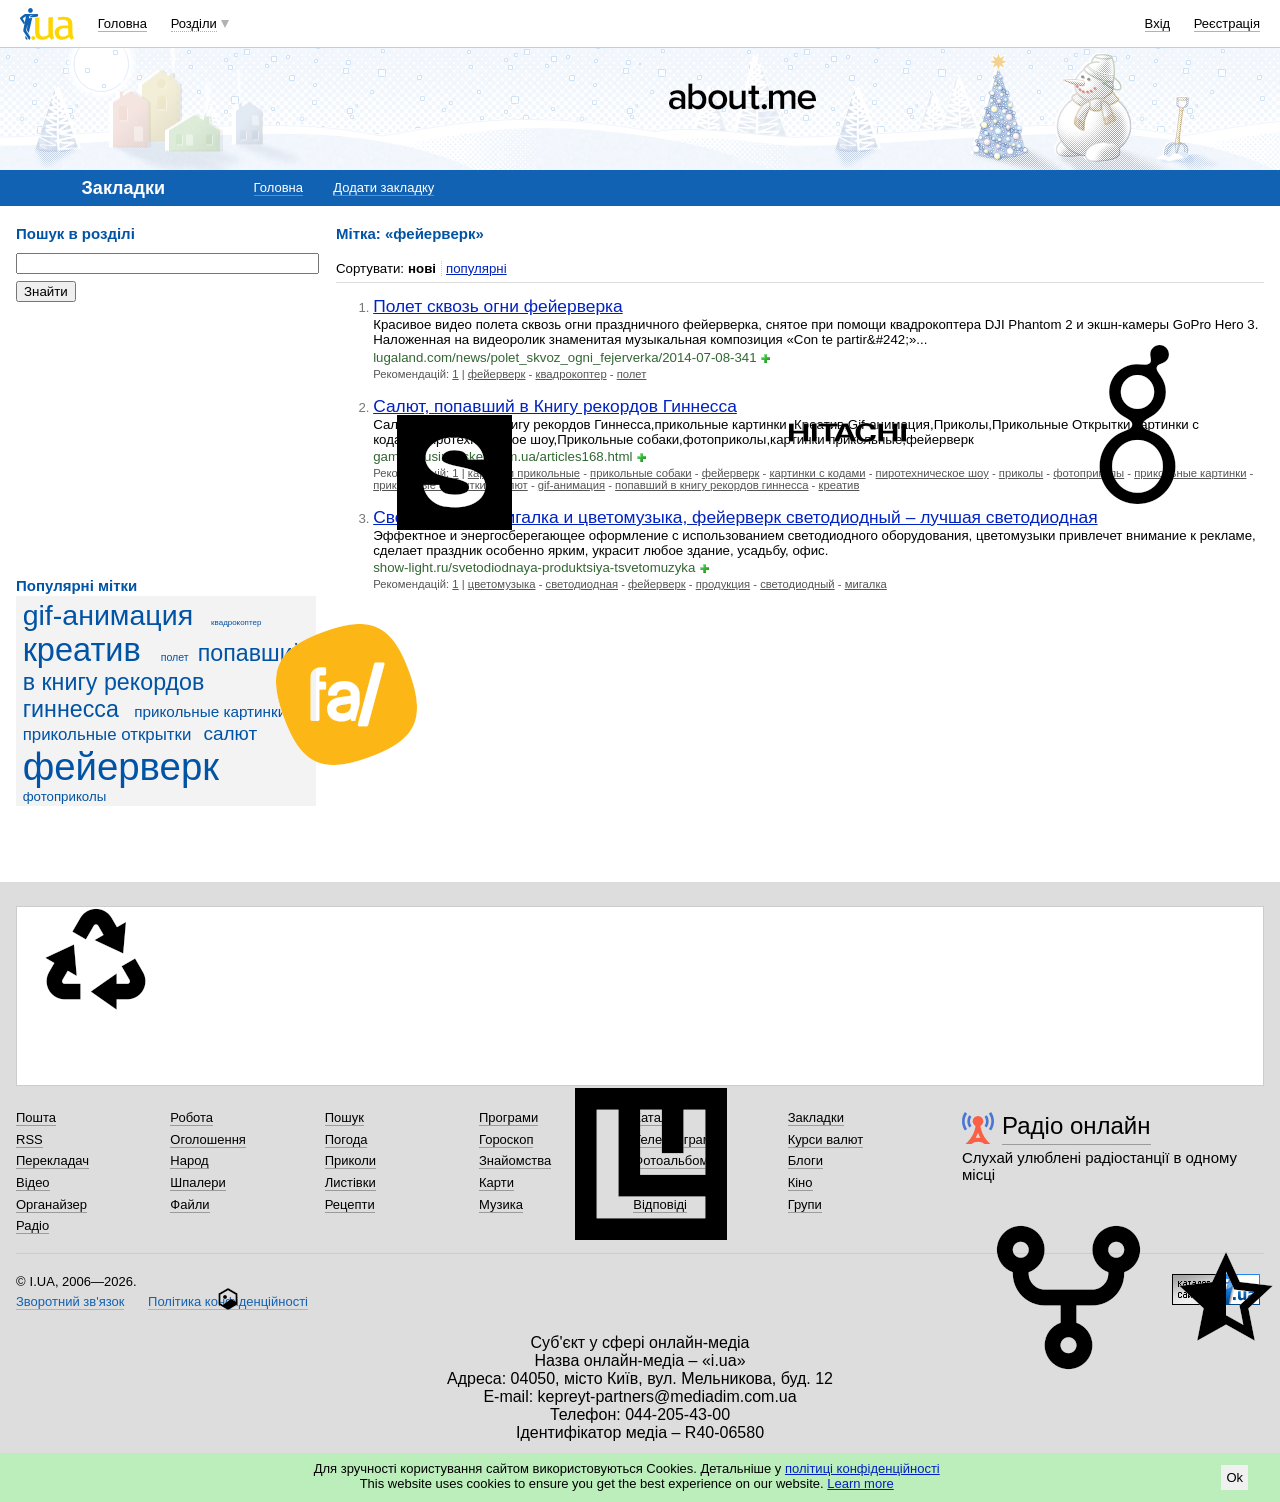 The image size is (1280, 1502). What do you see at coordinates (1226, 1299) in the screenshot?
I see `indicates a partial rating or half-star score` at bounding box center [1226, 1299].